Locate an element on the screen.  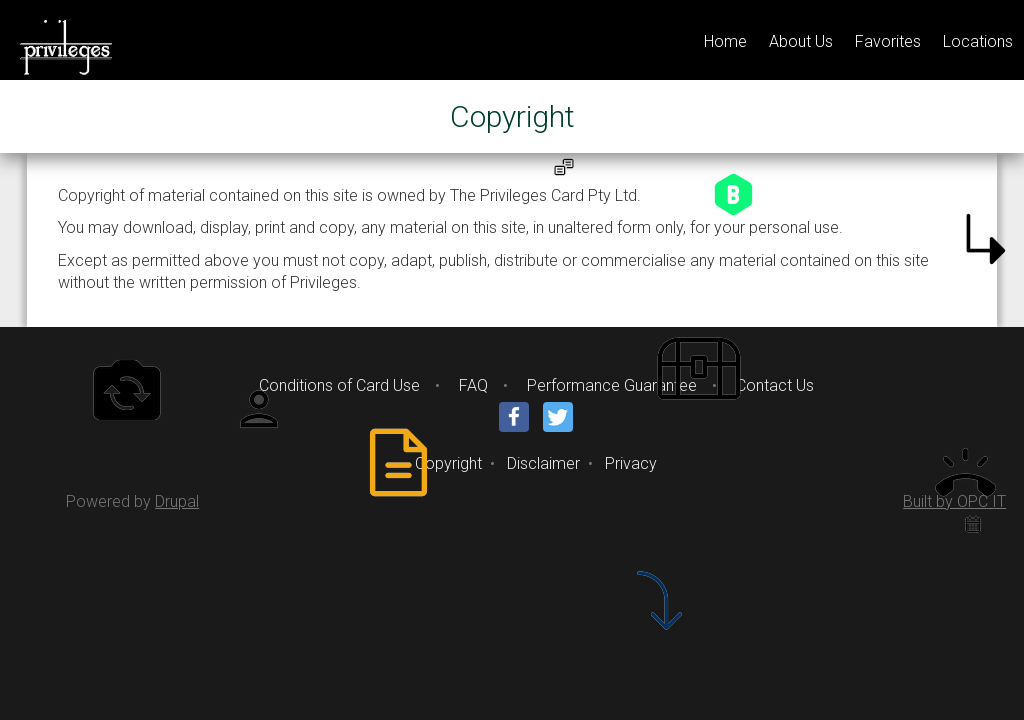
access your rewards or collectibles is located at coordinates (699, 370).